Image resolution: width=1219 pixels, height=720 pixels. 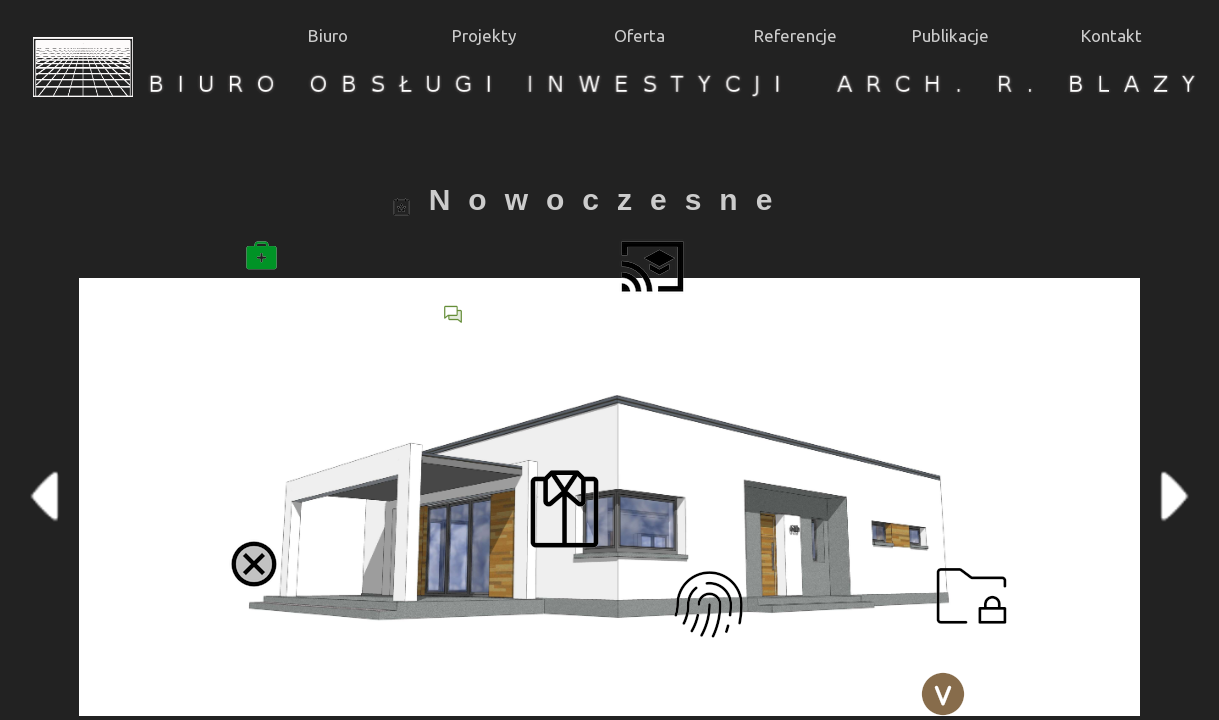 What do you see at coordinates (254, 564) in the screenshot?
I see `cancel or close the current action` at bounding box center [254, 564].